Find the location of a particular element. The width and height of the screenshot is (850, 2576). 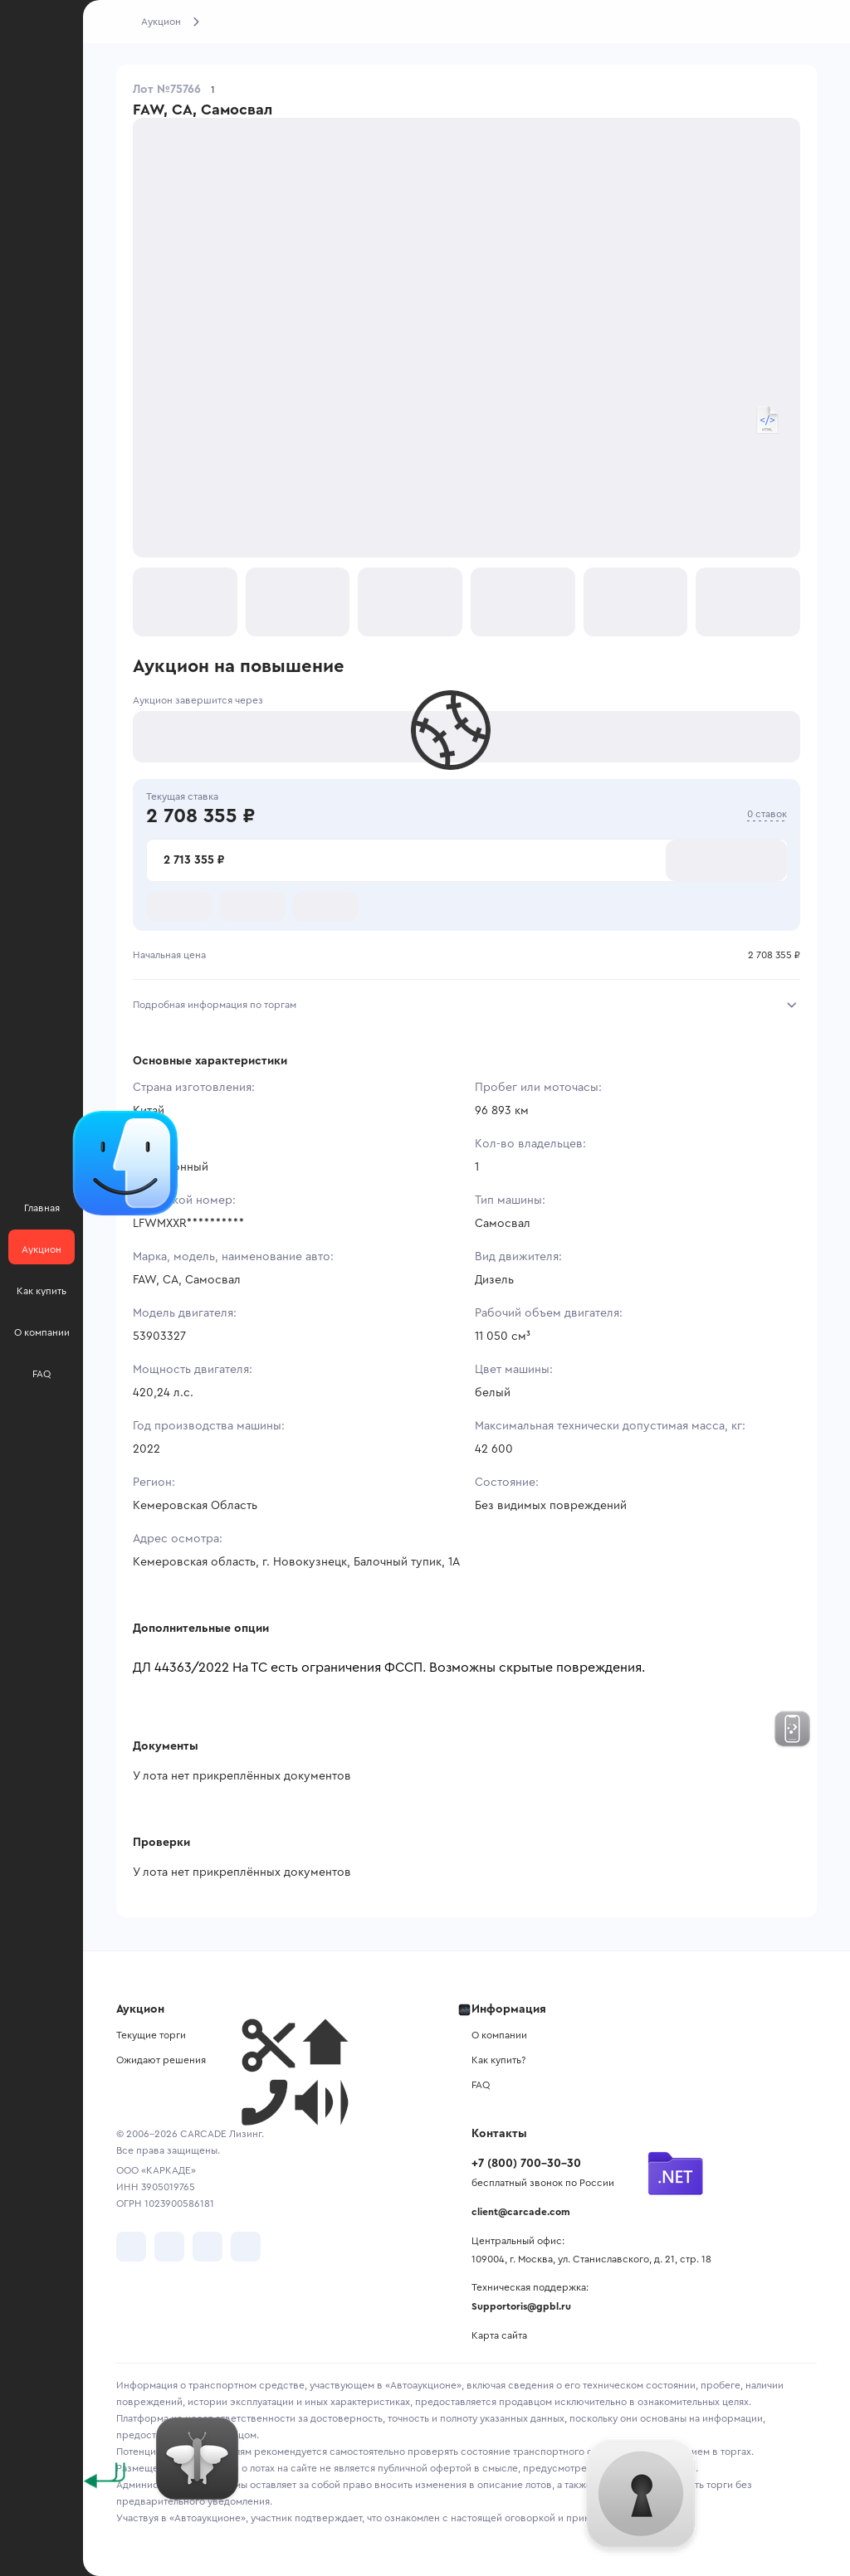

open GTK icon browser application is located at coordinates (295, 2072).